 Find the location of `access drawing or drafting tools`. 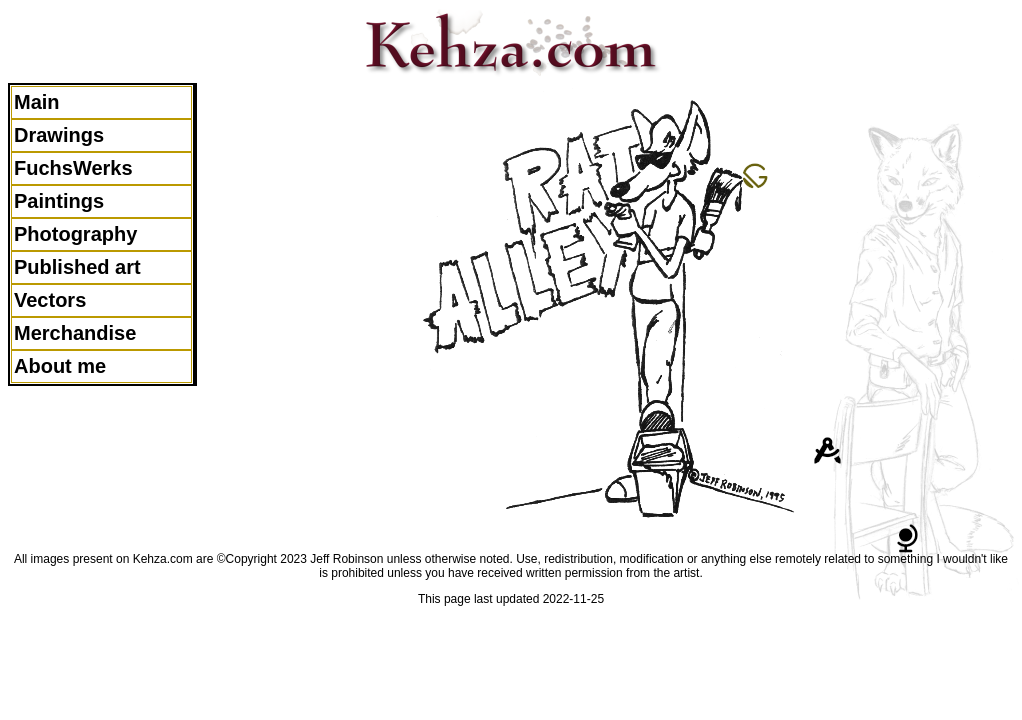

access drawing or drafting tools is located at coordinates (827, 450).